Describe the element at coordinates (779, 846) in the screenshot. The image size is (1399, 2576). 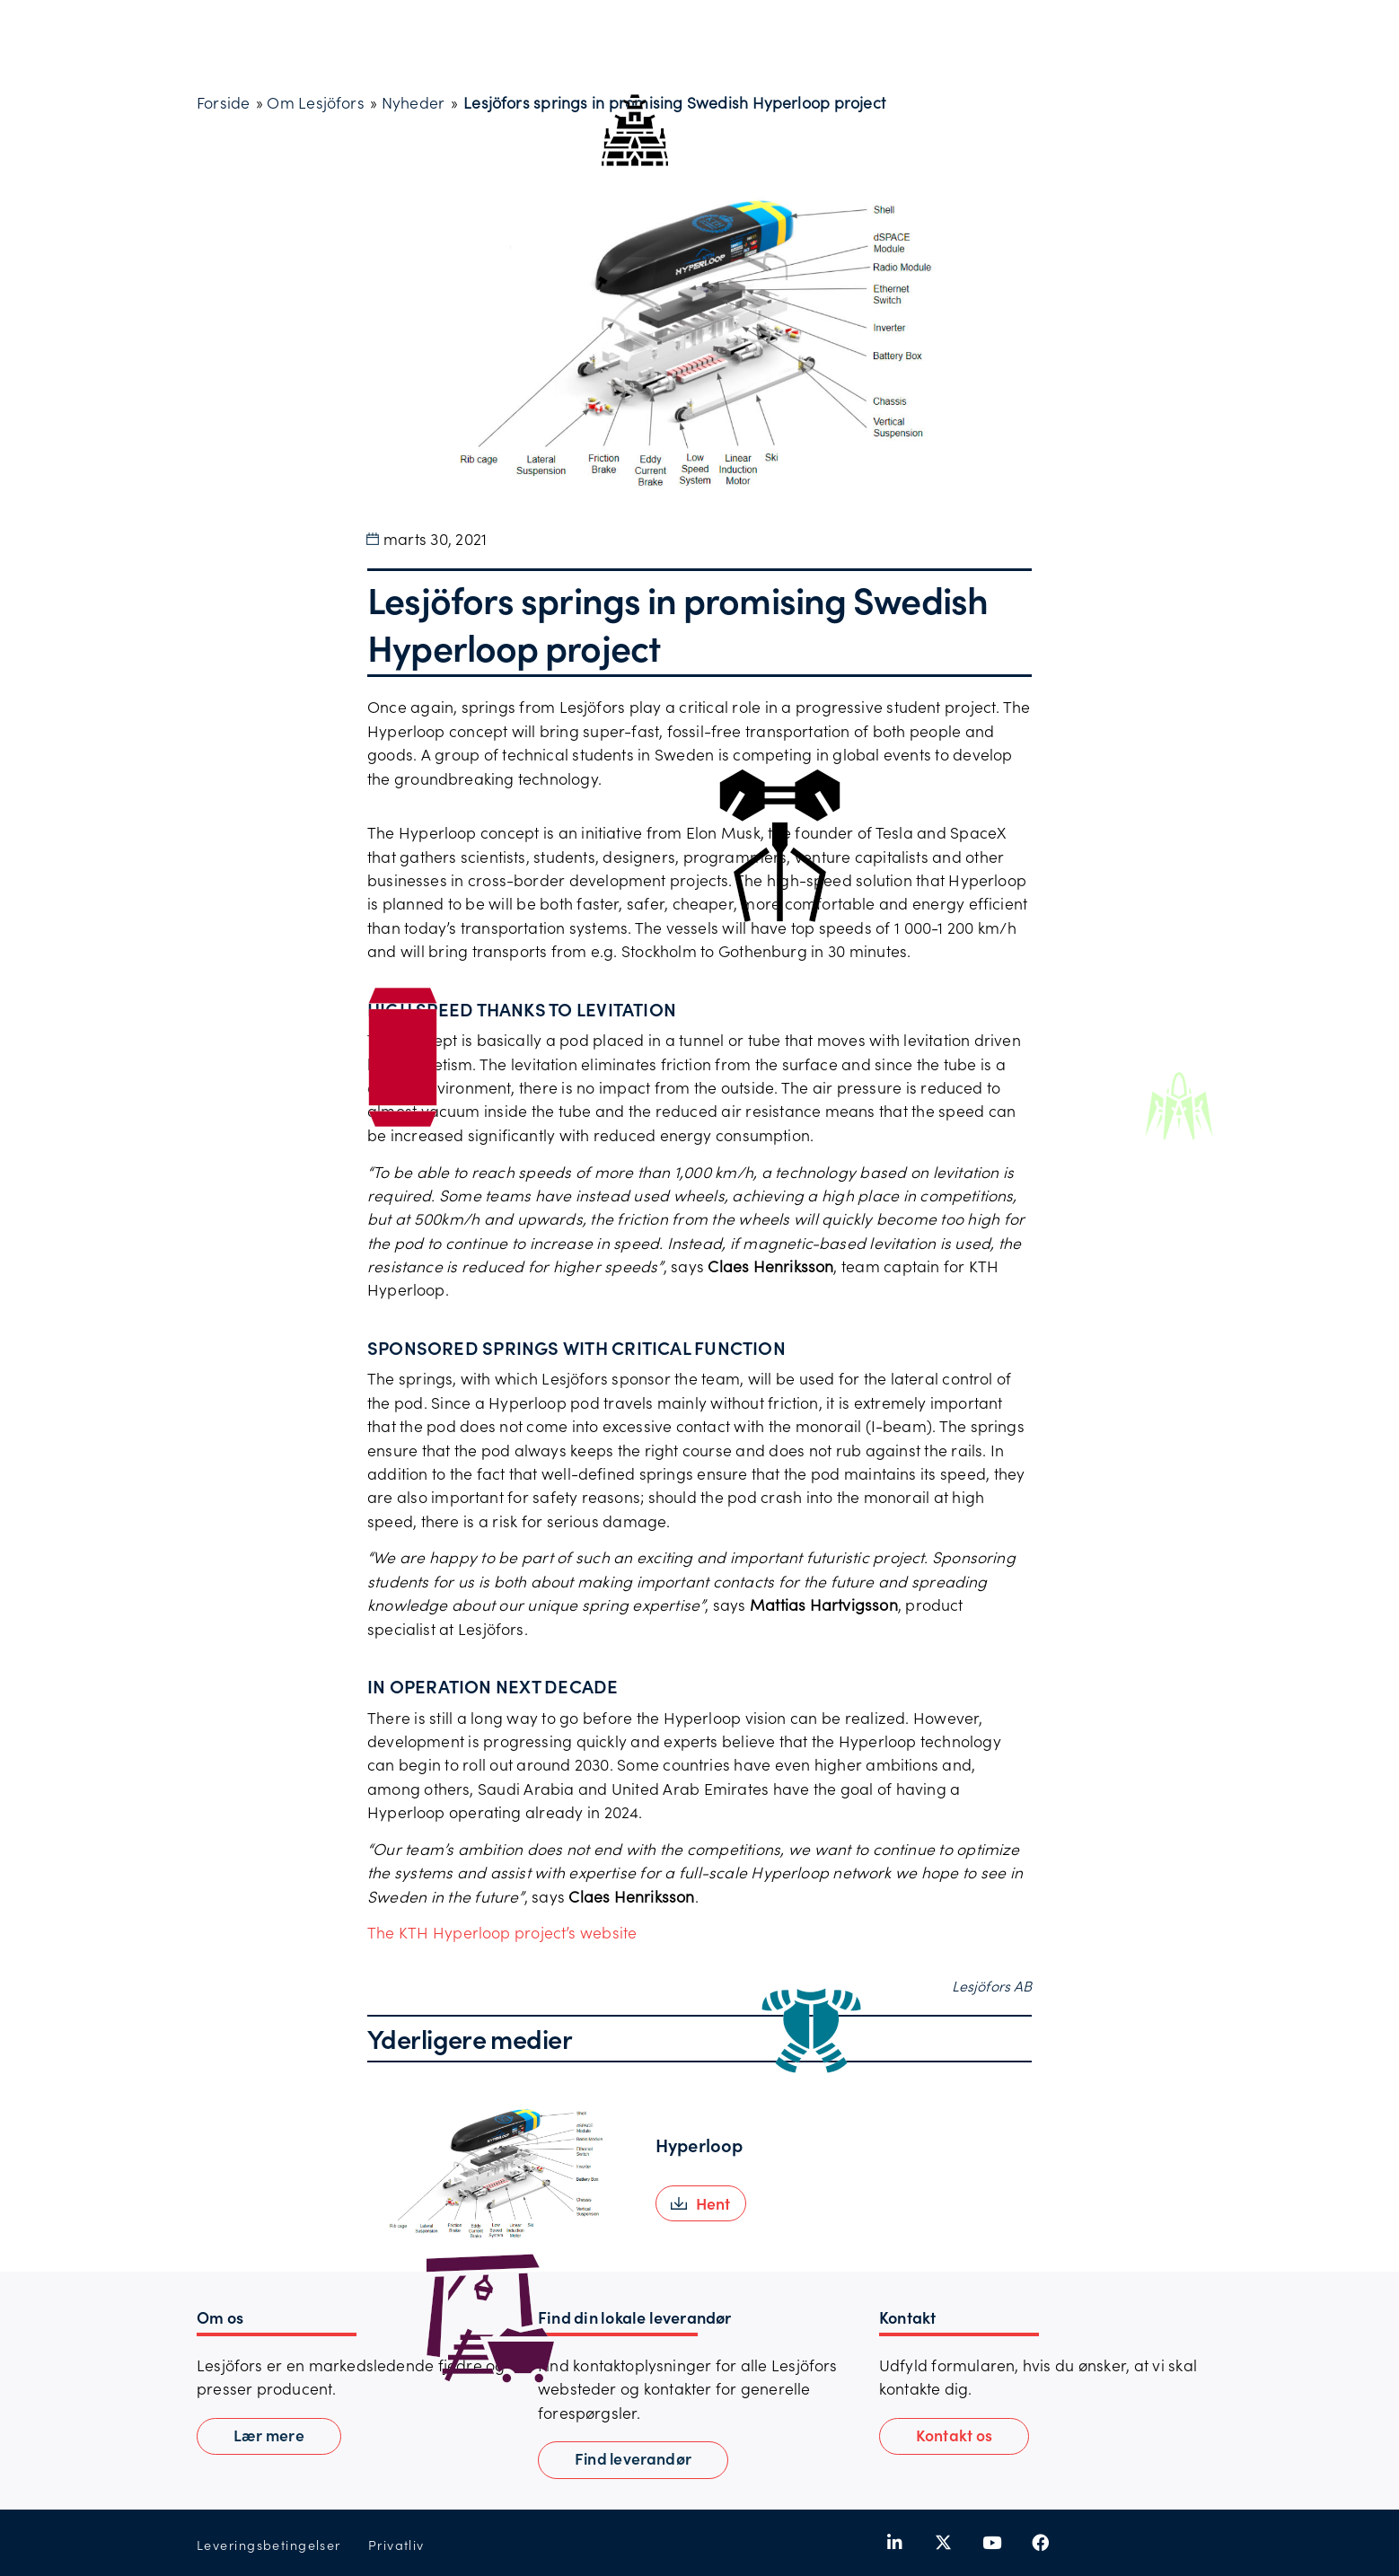
I see `deploy nano-bot units` at that location.